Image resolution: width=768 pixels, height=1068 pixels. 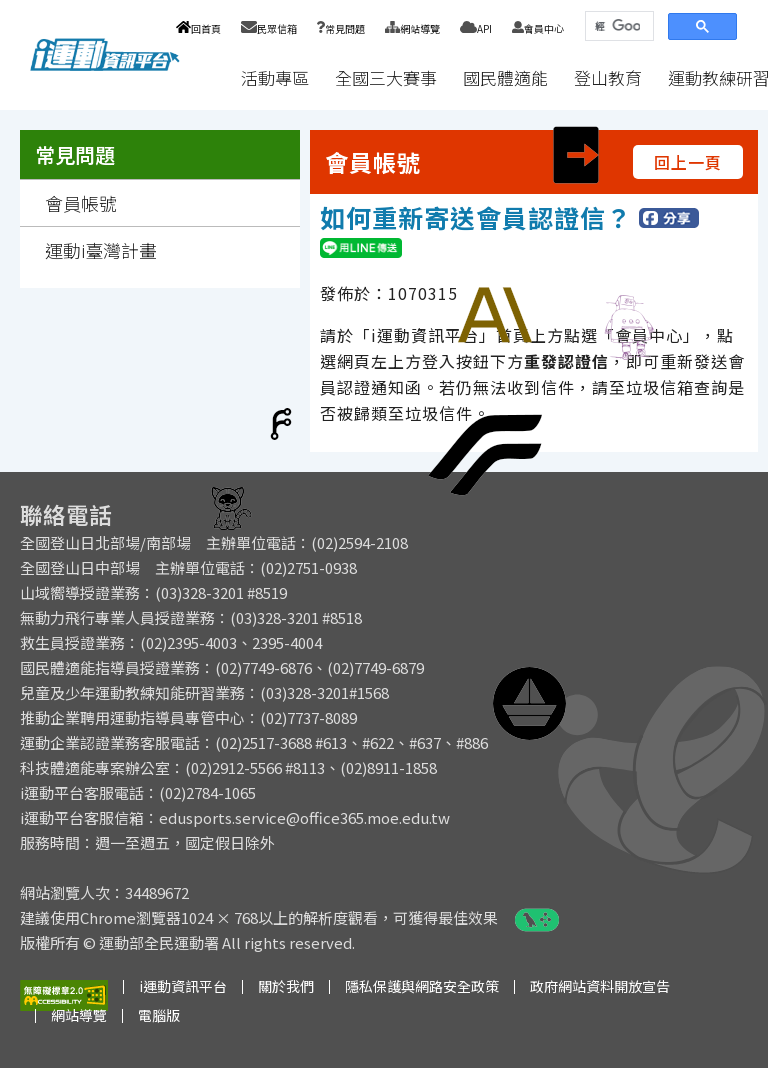 What do you see at coordinates (537, 920) in the screenshot?
I see `LangGraph platform or integration` at bounding box center [537, 920].